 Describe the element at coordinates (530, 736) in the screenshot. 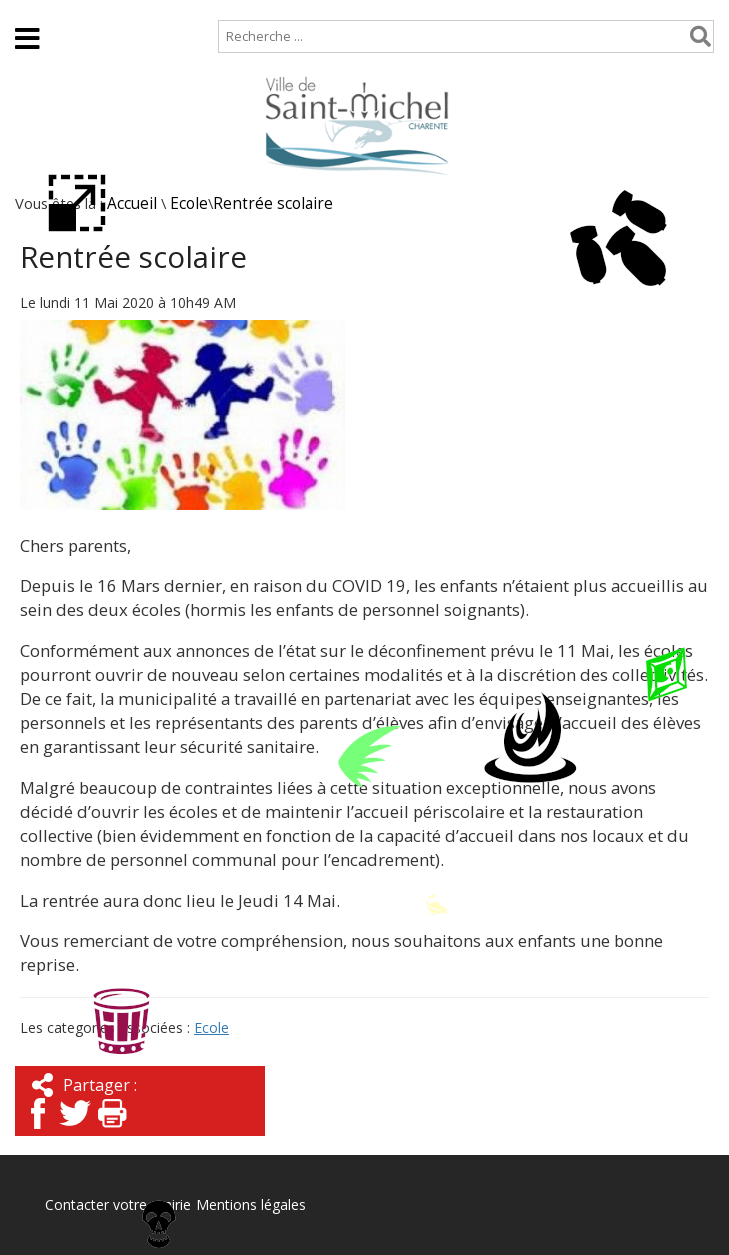

I see `indicates a fire hazard or danger zone` at that location.